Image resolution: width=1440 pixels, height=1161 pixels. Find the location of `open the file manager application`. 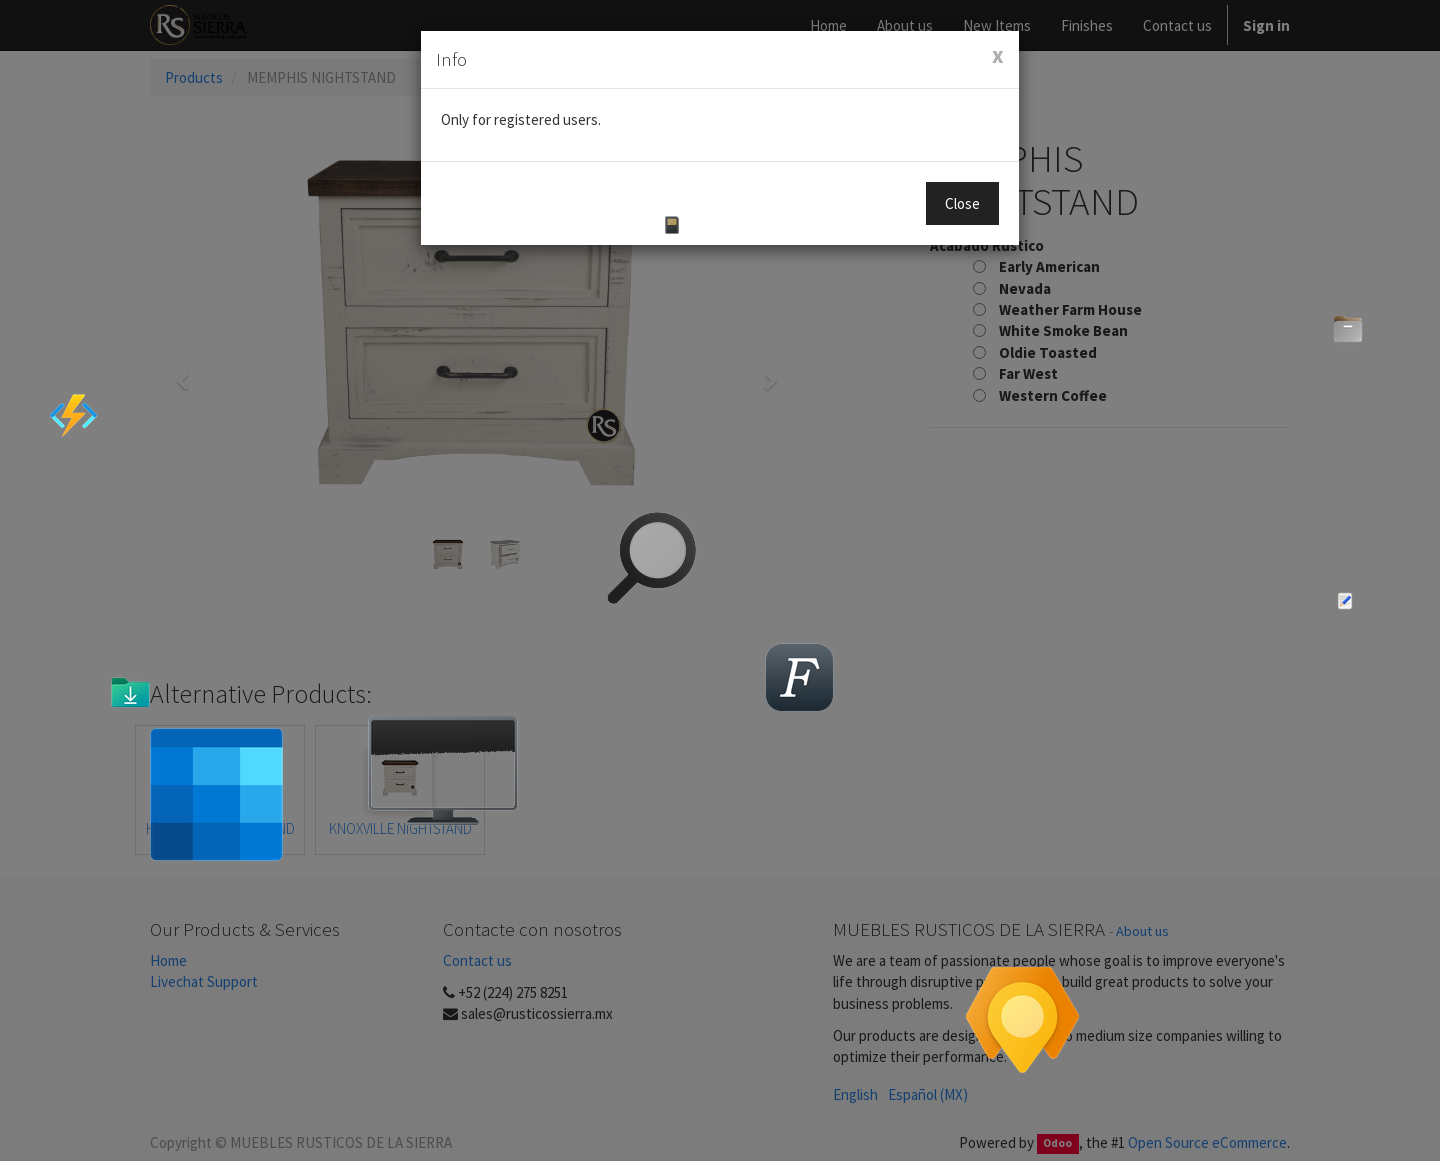

open the file manager application is located at coordinates (1348, 329).